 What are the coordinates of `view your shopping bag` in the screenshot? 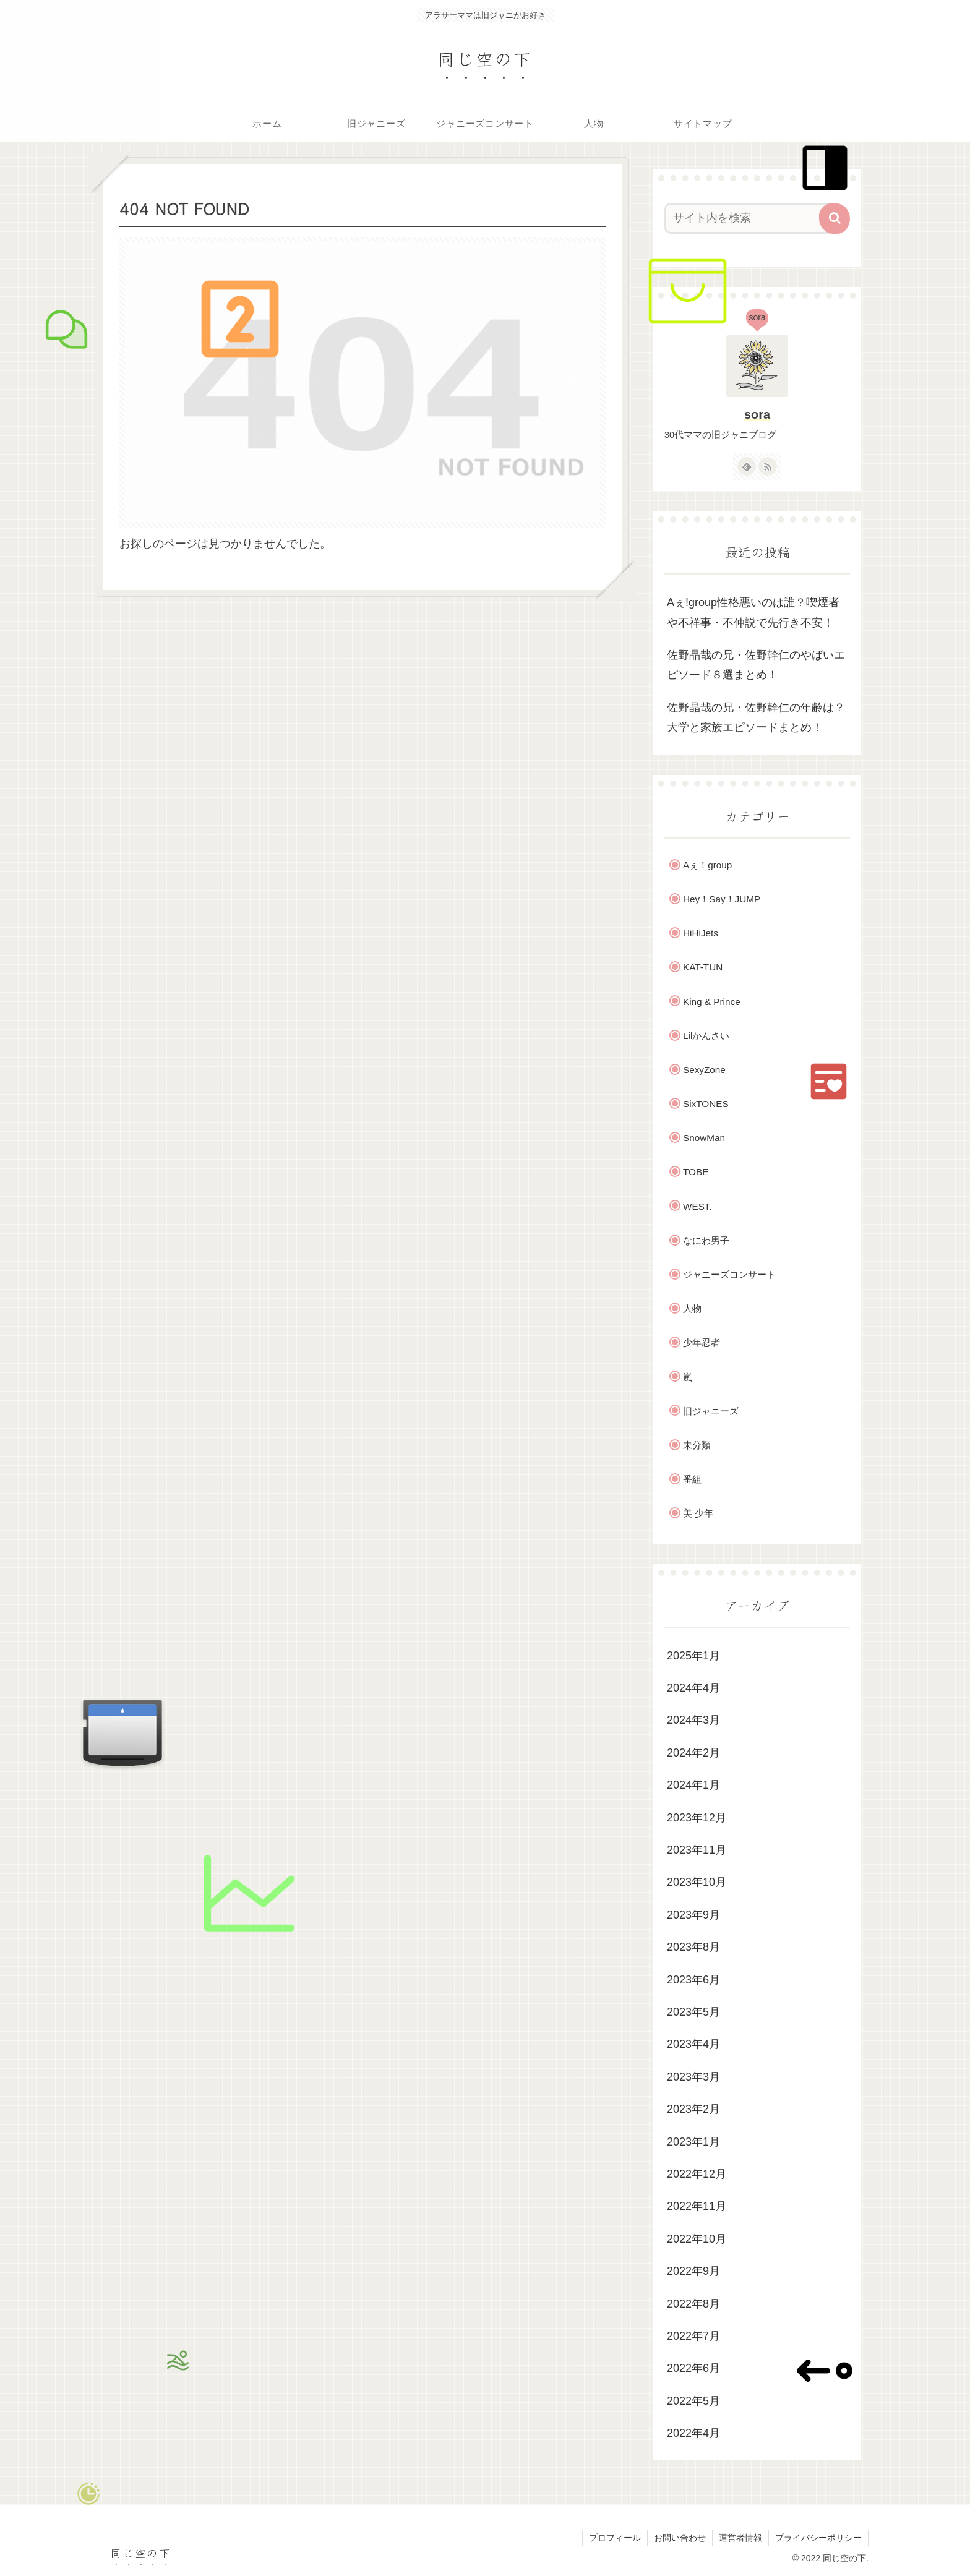 It's located at (687, 291).